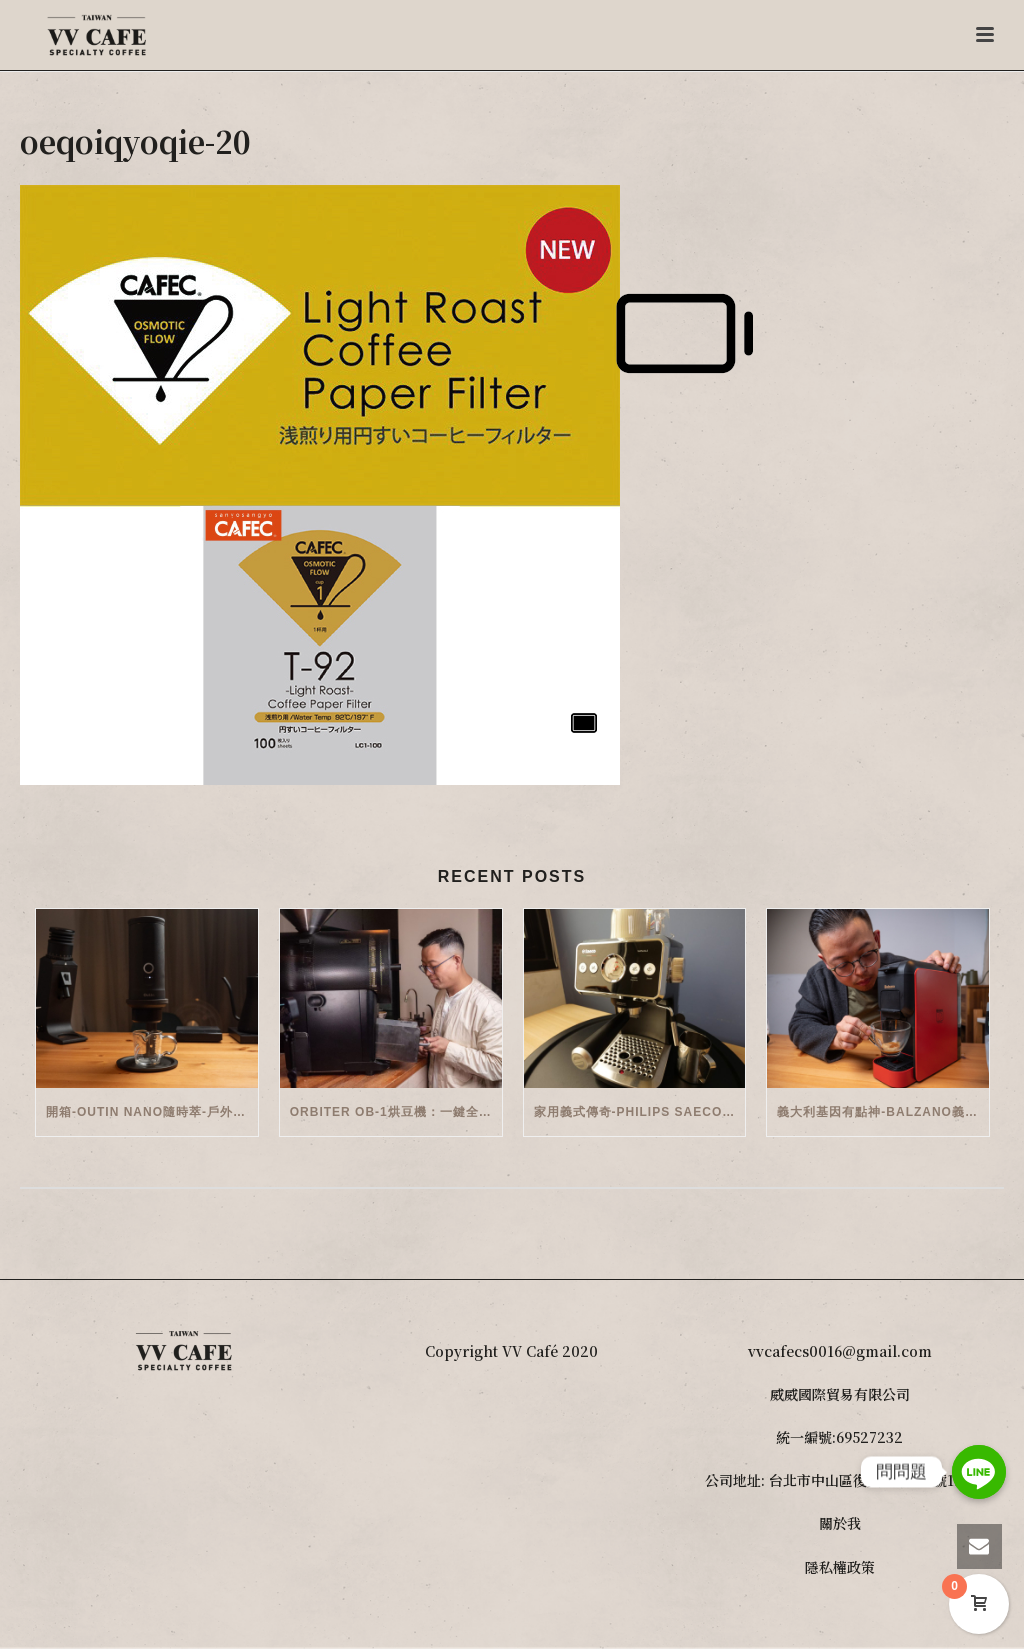 The height and width of the screenshot is (1649, 1024). I want to click on indicates battery is empty or depleted, so click(682, 333).